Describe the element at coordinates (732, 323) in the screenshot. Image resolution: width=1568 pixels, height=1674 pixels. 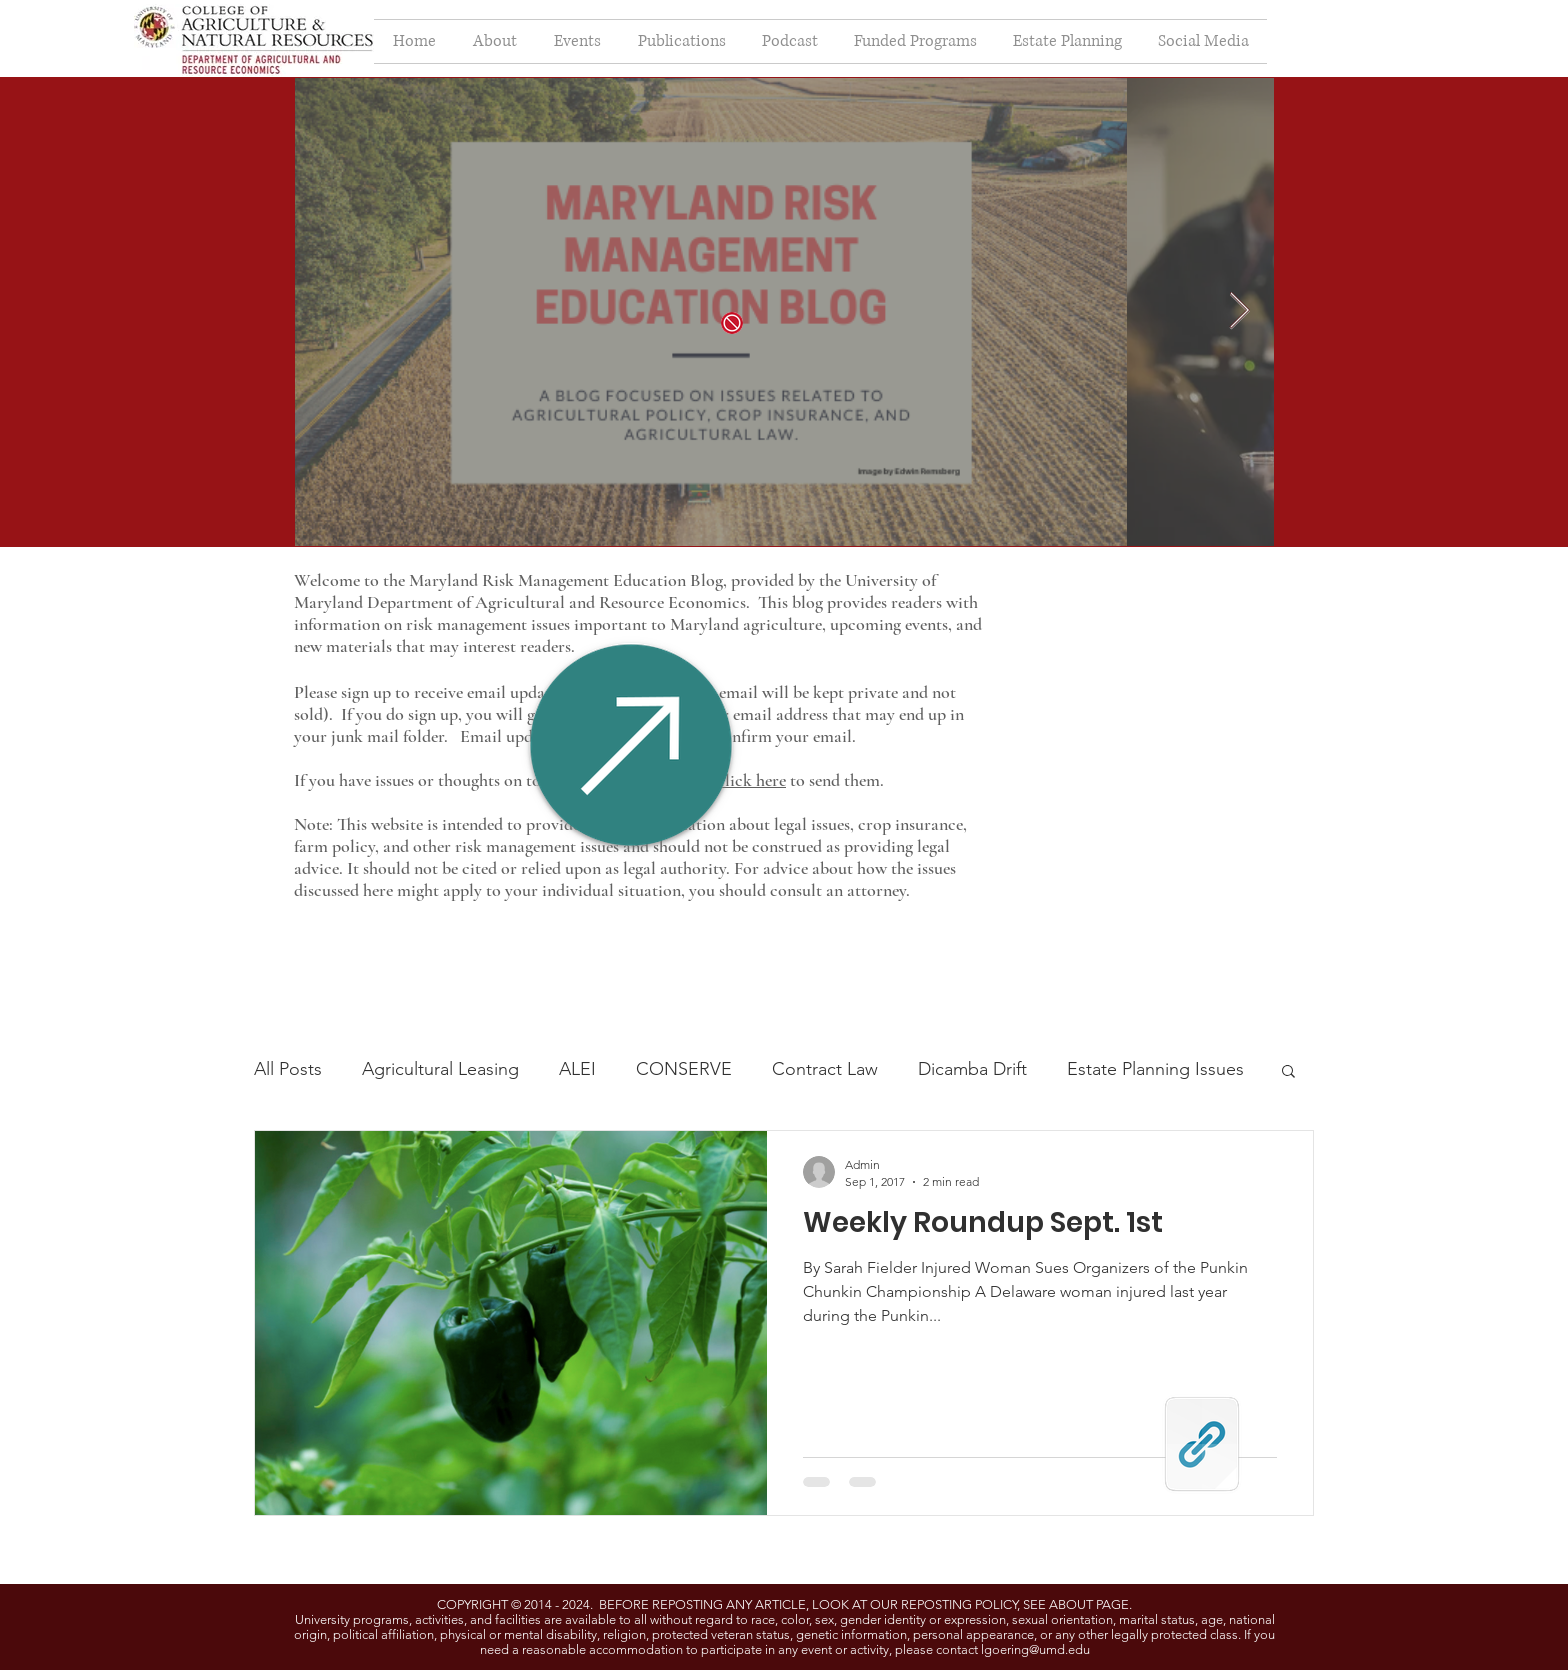
I see `delete selected item` at that location.